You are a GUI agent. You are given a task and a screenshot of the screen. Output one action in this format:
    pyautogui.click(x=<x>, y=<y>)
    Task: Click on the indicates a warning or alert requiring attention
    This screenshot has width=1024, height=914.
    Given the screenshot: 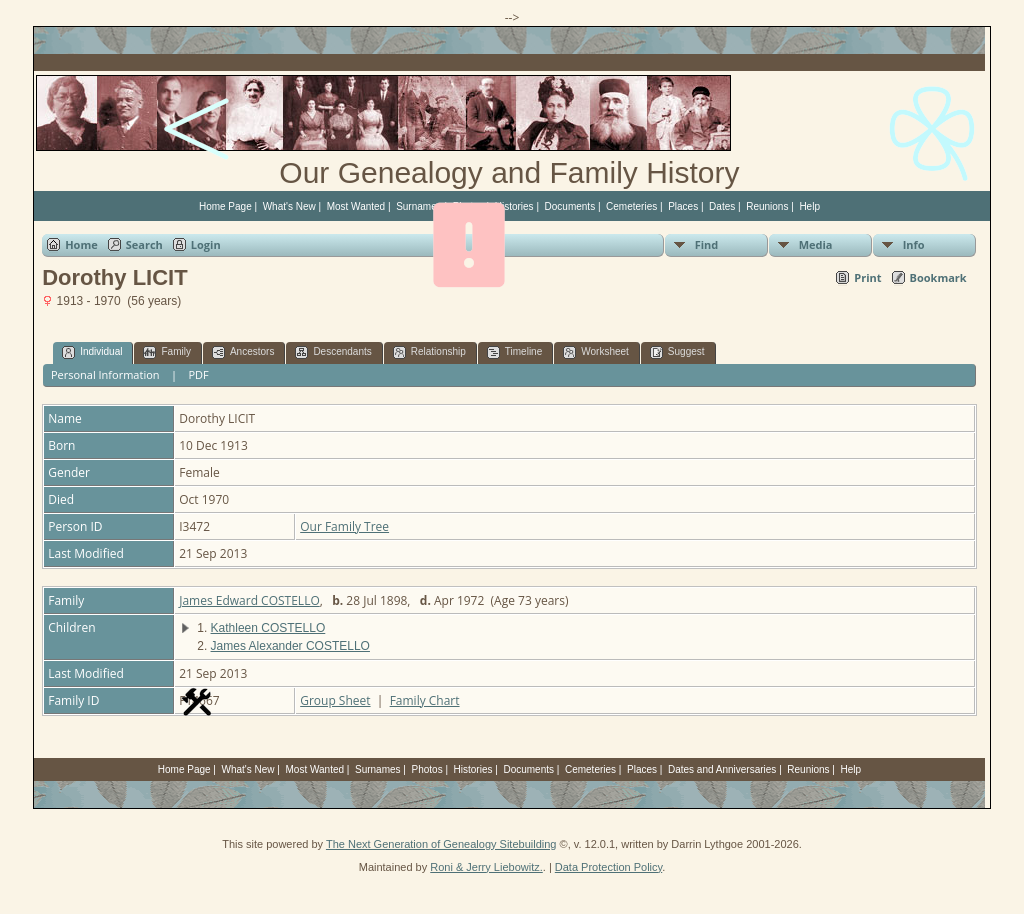 What is the action you would take?
    pyautogui.click(x=469, y=245)
    